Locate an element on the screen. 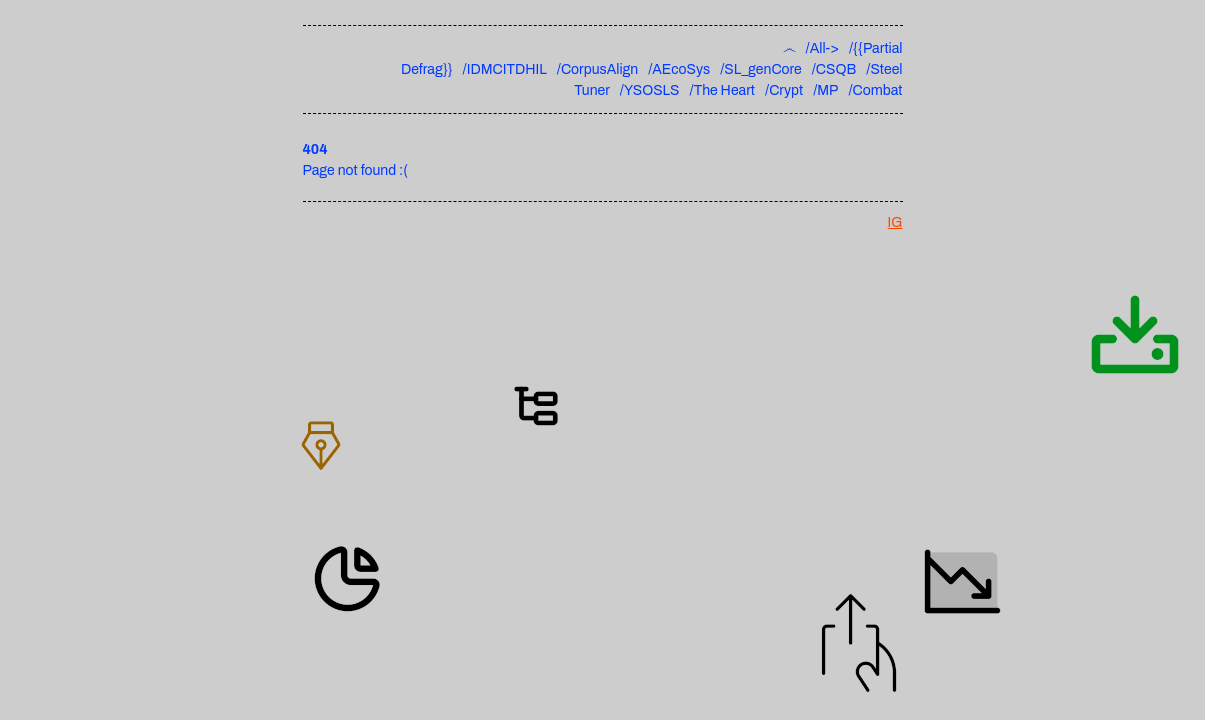 The width and height of the screenshot is (1205, 720). view analytics or statistics breakdown is located at coordinates (347, 578).